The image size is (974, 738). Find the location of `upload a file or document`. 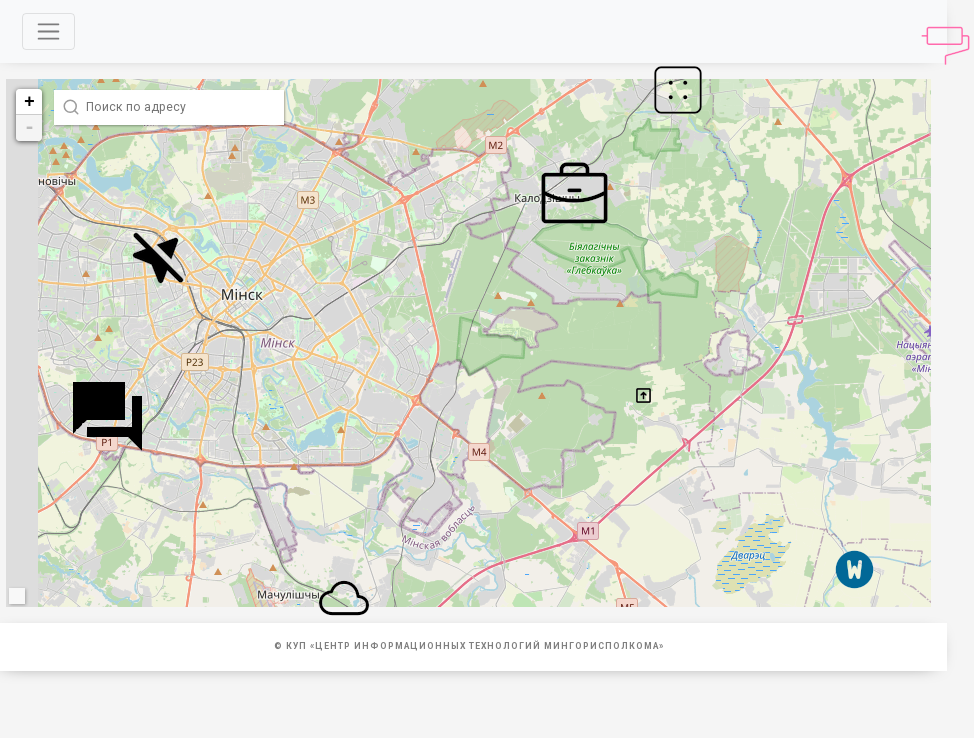

upload a file or document is located at coordinates (643, 395).